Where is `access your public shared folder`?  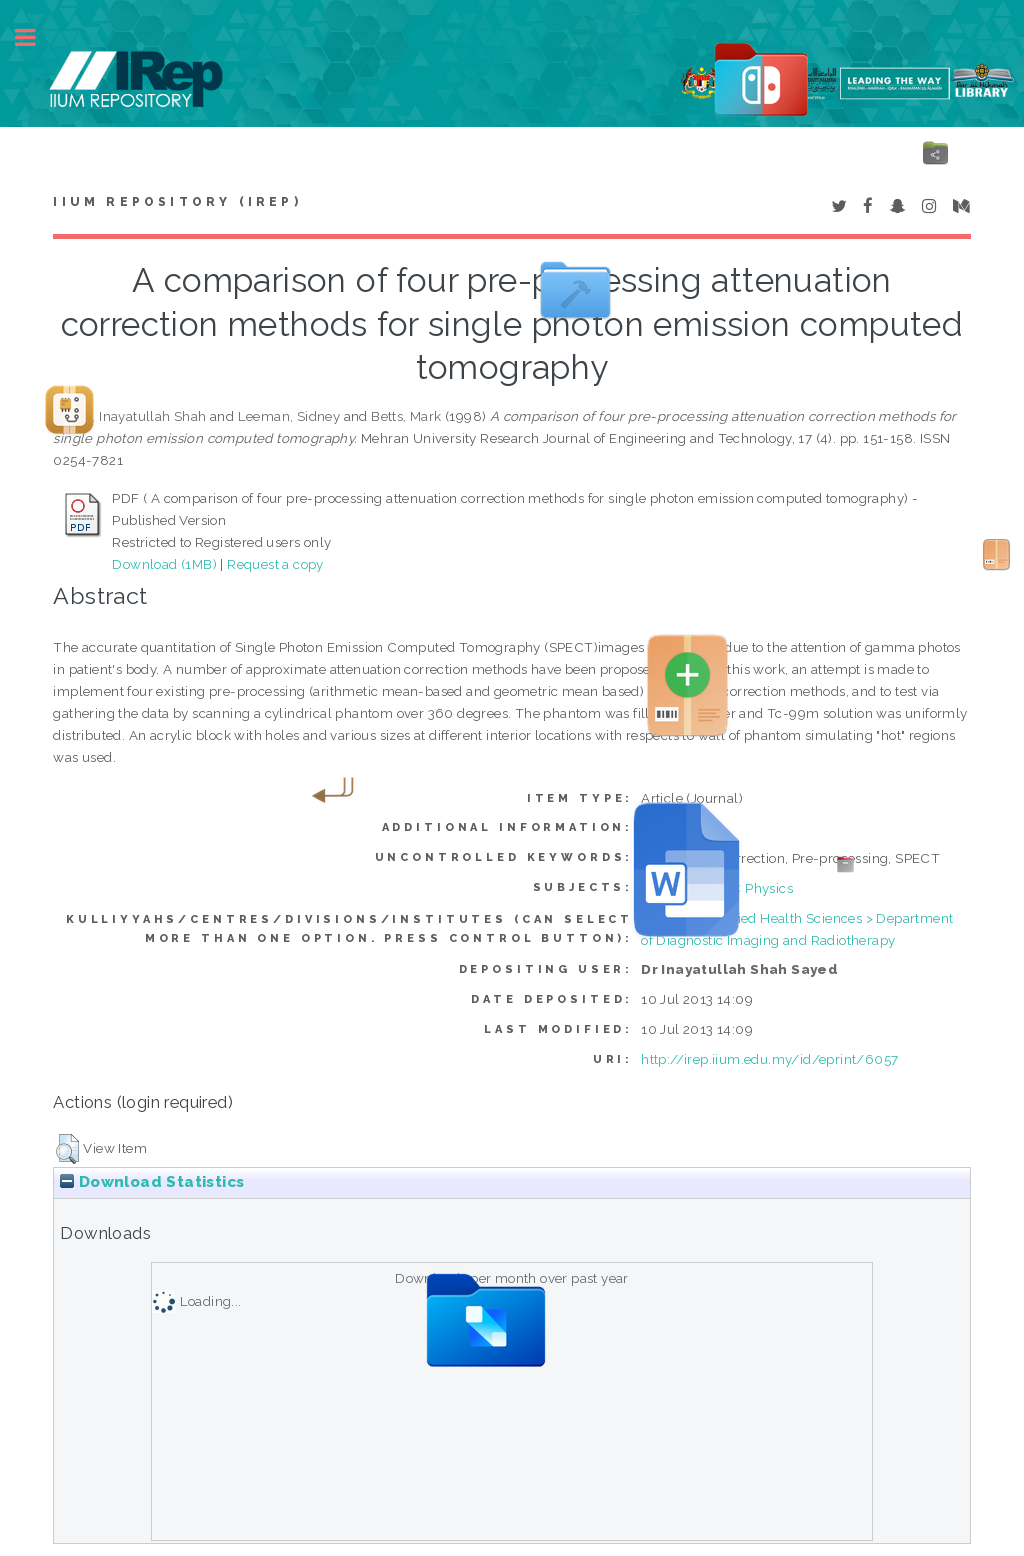
access your public shared folder is located at coordinates (935, 152).